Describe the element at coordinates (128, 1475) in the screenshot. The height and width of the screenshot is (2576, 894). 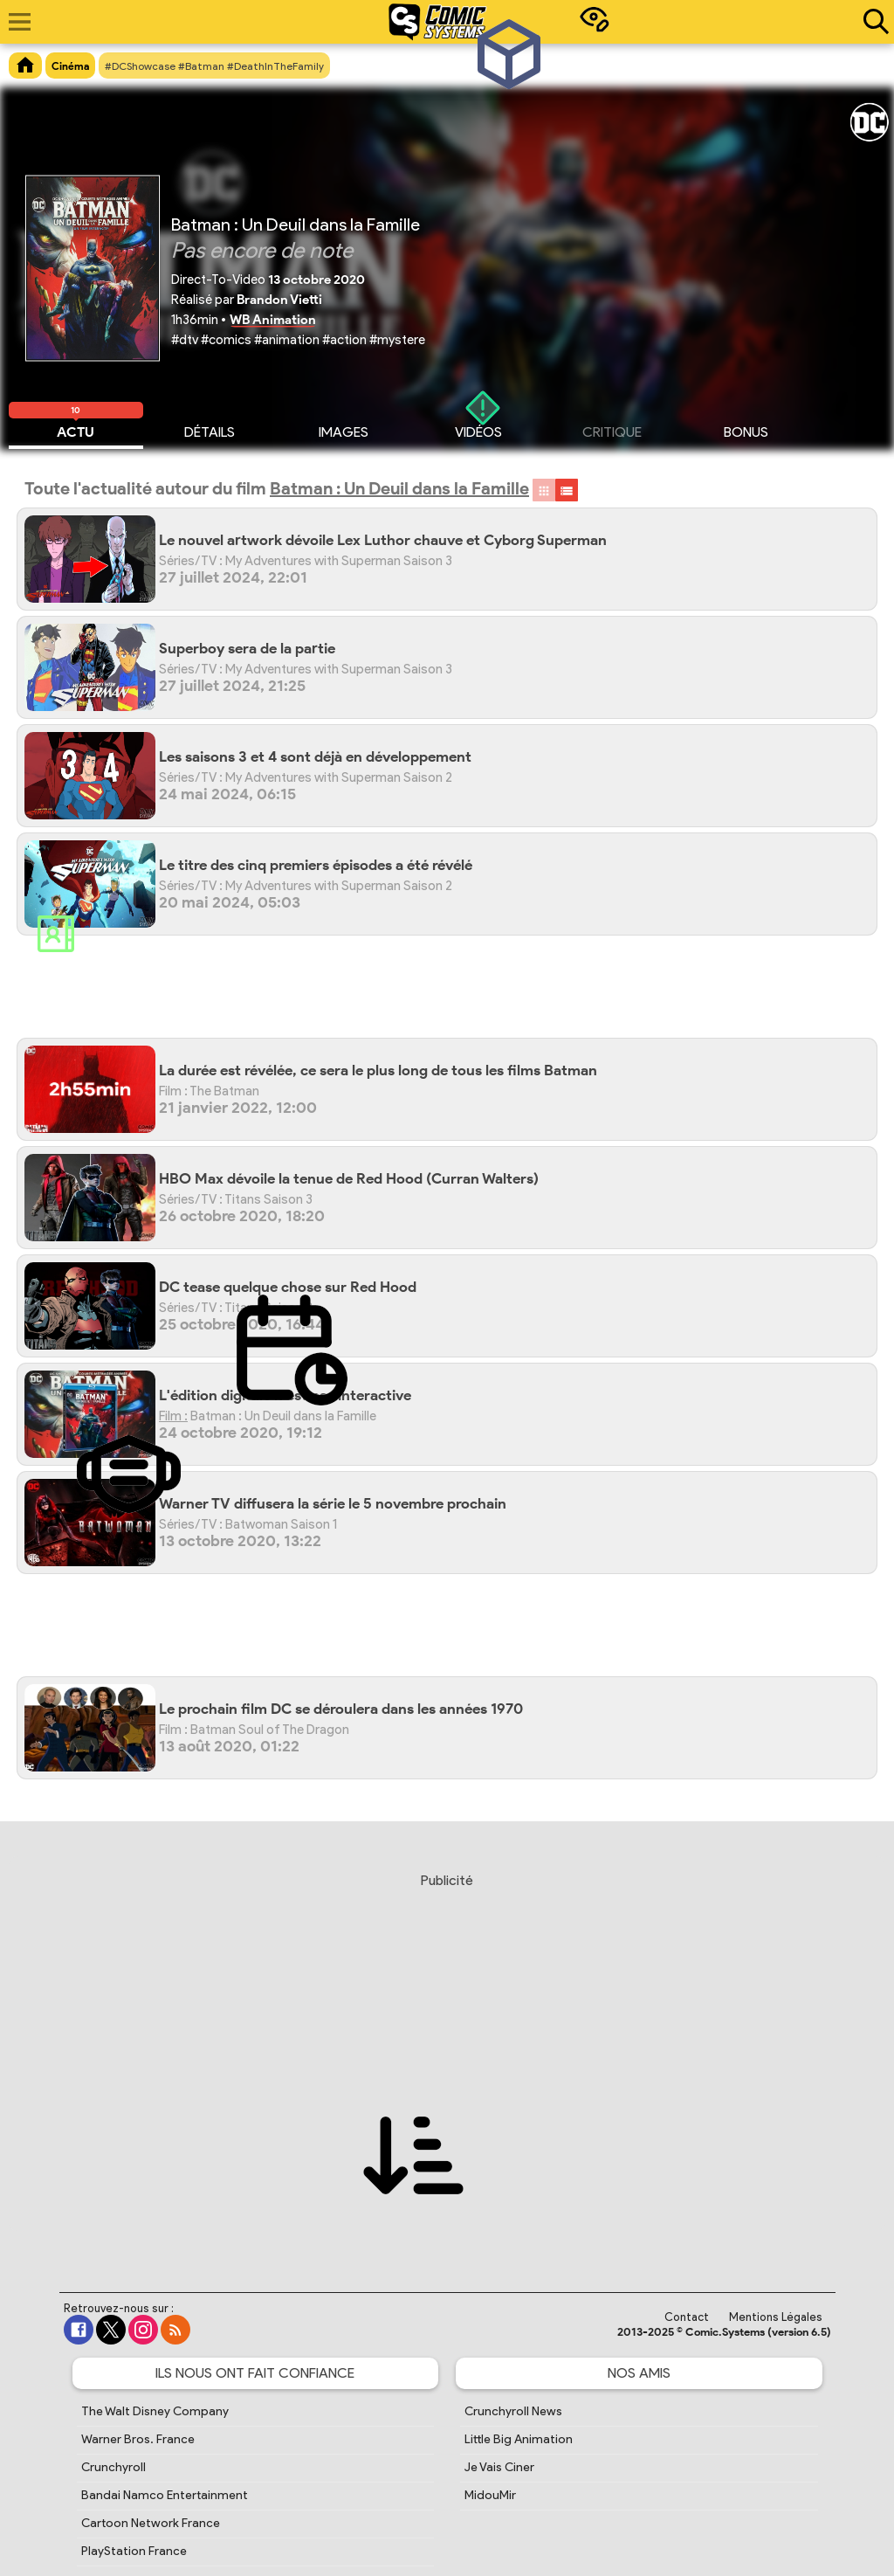
I see `indicates mask required or health safety guidelines` at that location.